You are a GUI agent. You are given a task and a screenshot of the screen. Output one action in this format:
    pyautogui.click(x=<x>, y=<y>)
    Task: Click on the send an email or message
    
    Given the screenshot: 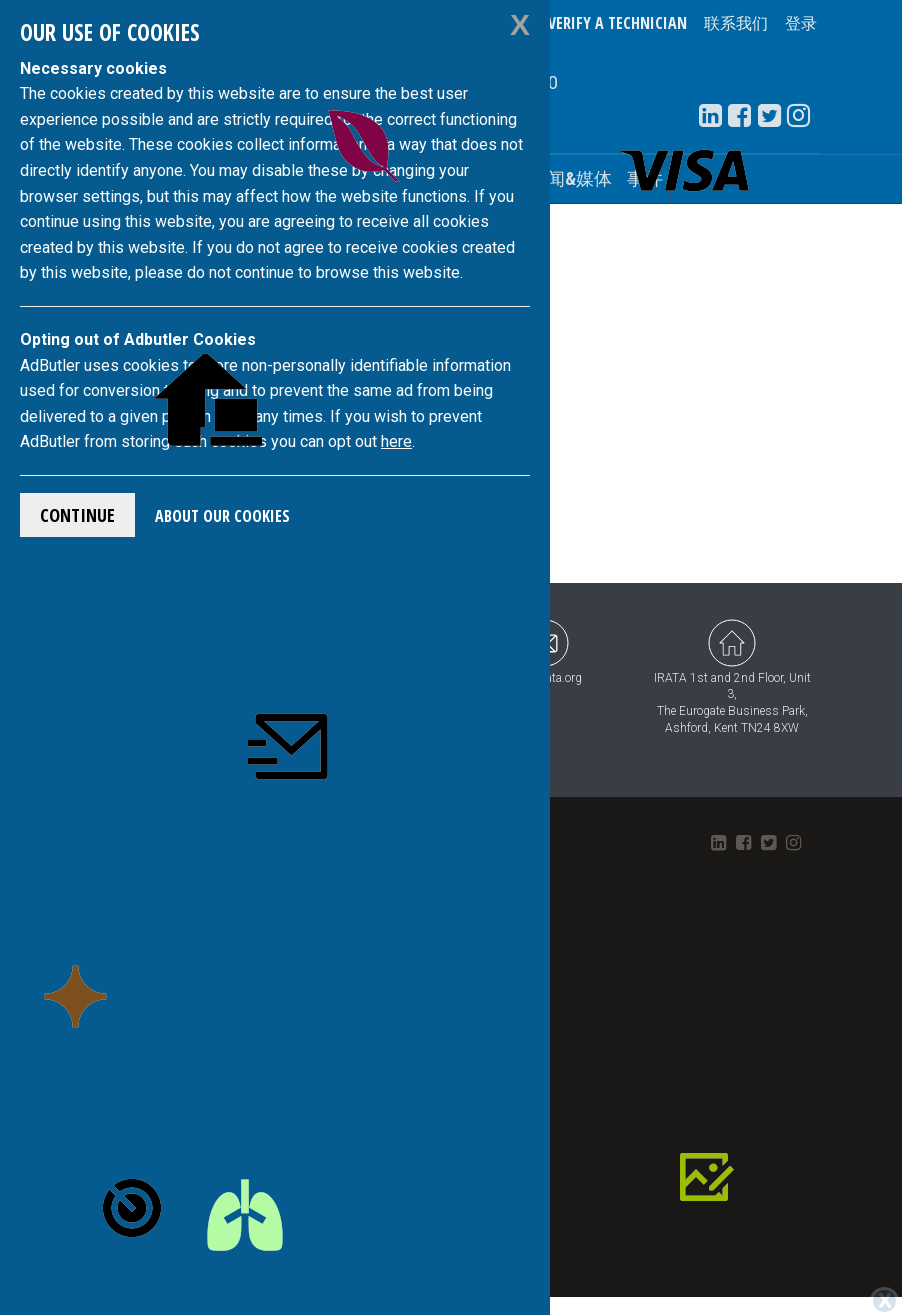 What is the action you would take?
    pyautogui.click(x=291, y=746)
    